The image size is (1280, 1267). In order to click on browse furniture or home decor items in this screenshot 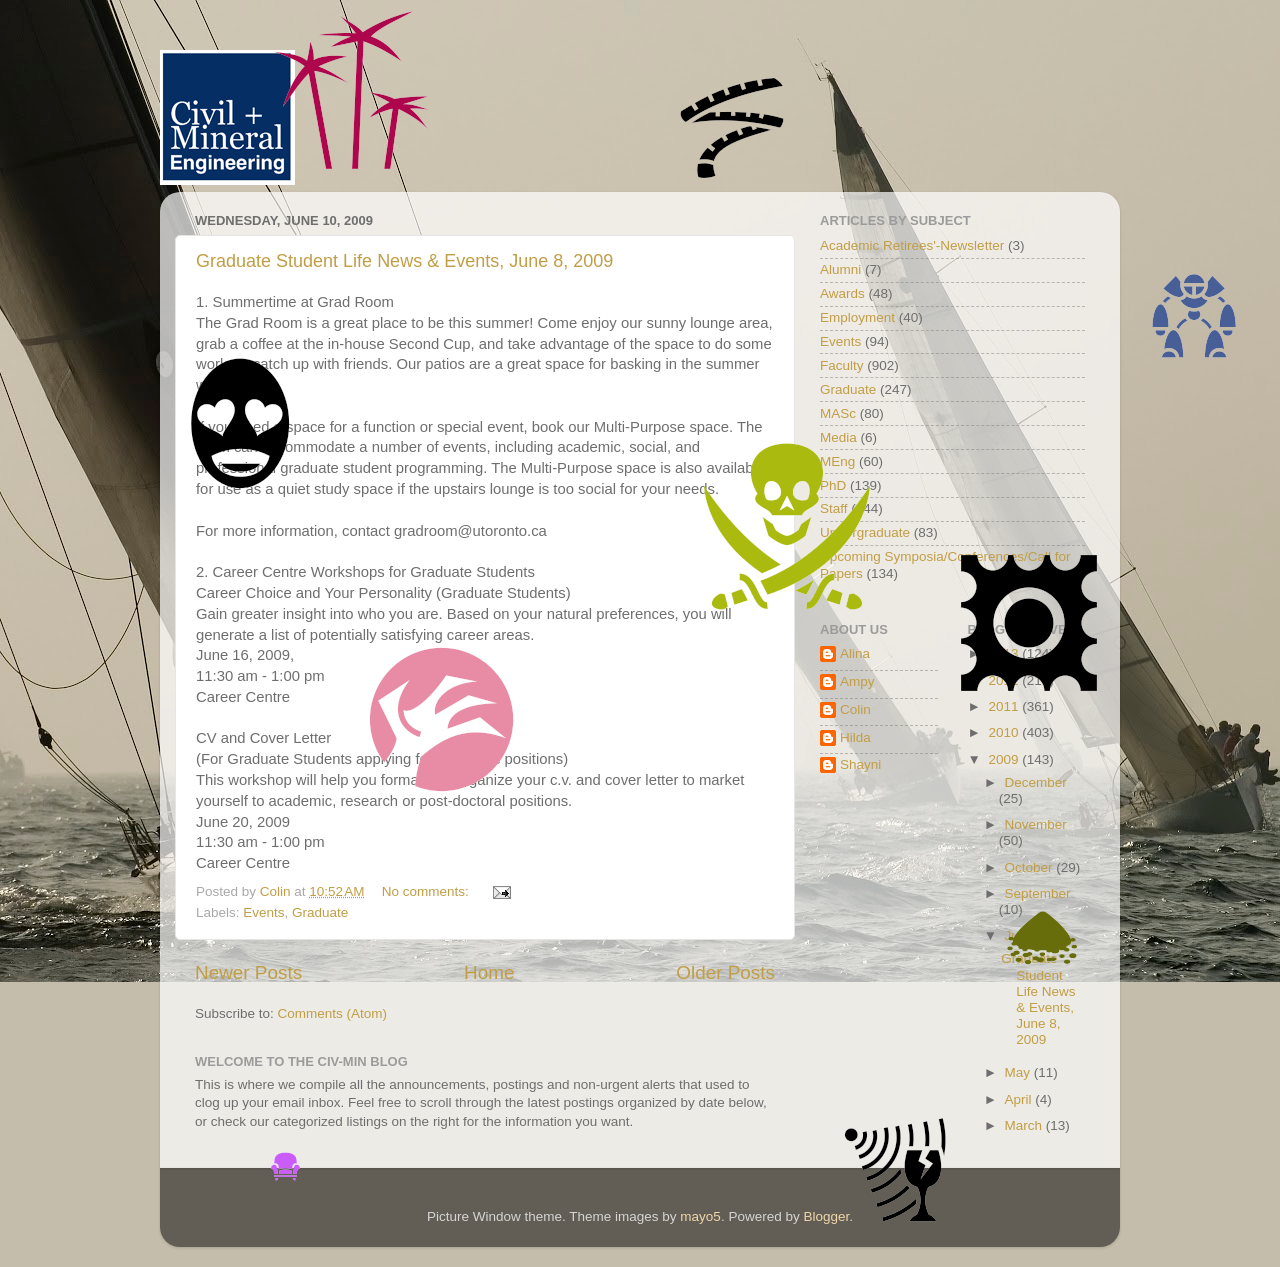, I will do `click(285, 1166)`.